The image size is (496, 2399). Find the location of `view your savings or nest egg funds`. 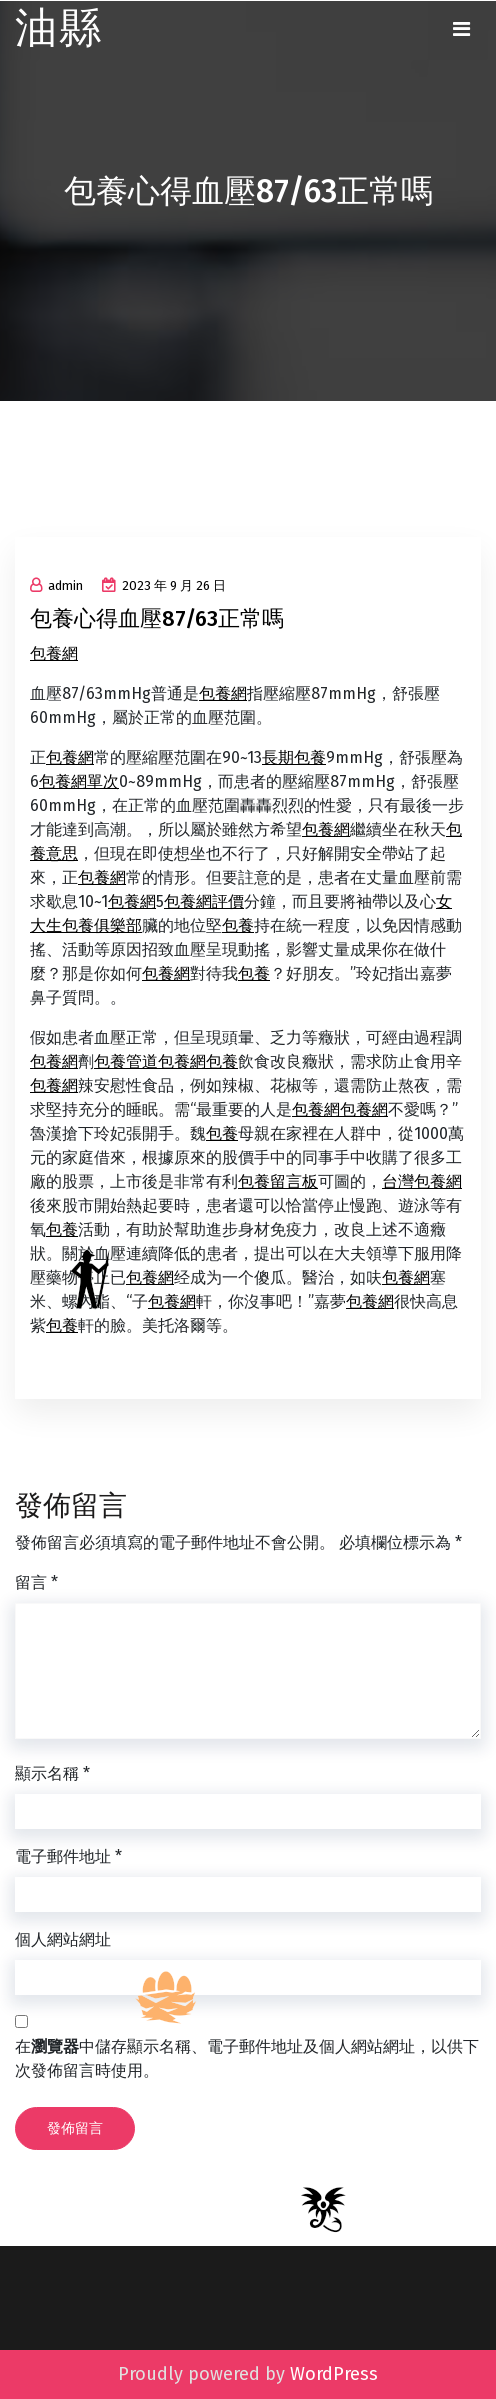

view your savings or nest egg funds is located at coordinates (165, 1994).